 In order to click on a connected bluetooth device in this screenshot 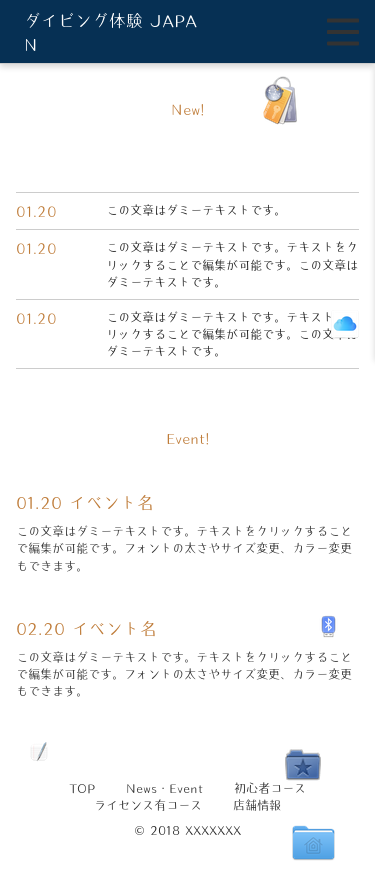, I will do `click(328, 626)`.